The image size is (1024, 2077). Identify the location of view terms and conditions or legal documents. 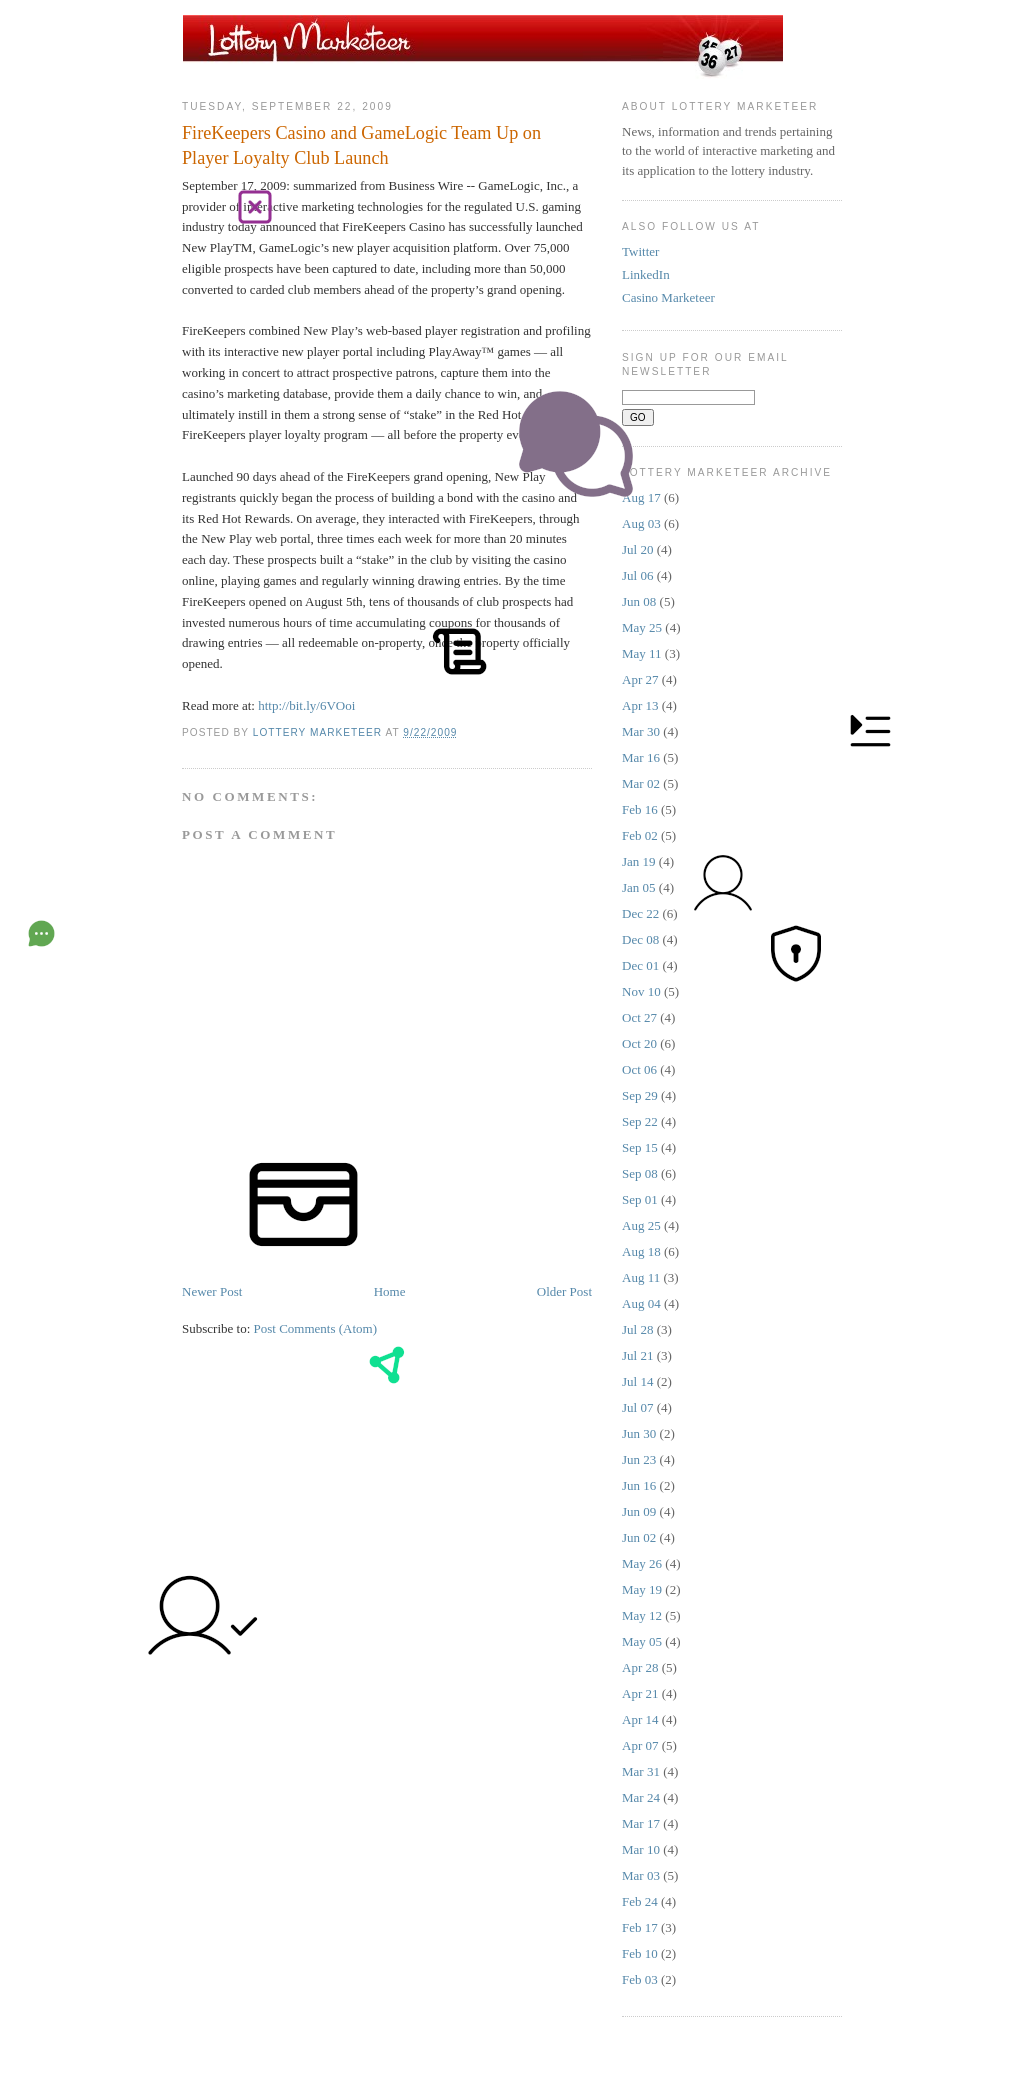
(461, 651).